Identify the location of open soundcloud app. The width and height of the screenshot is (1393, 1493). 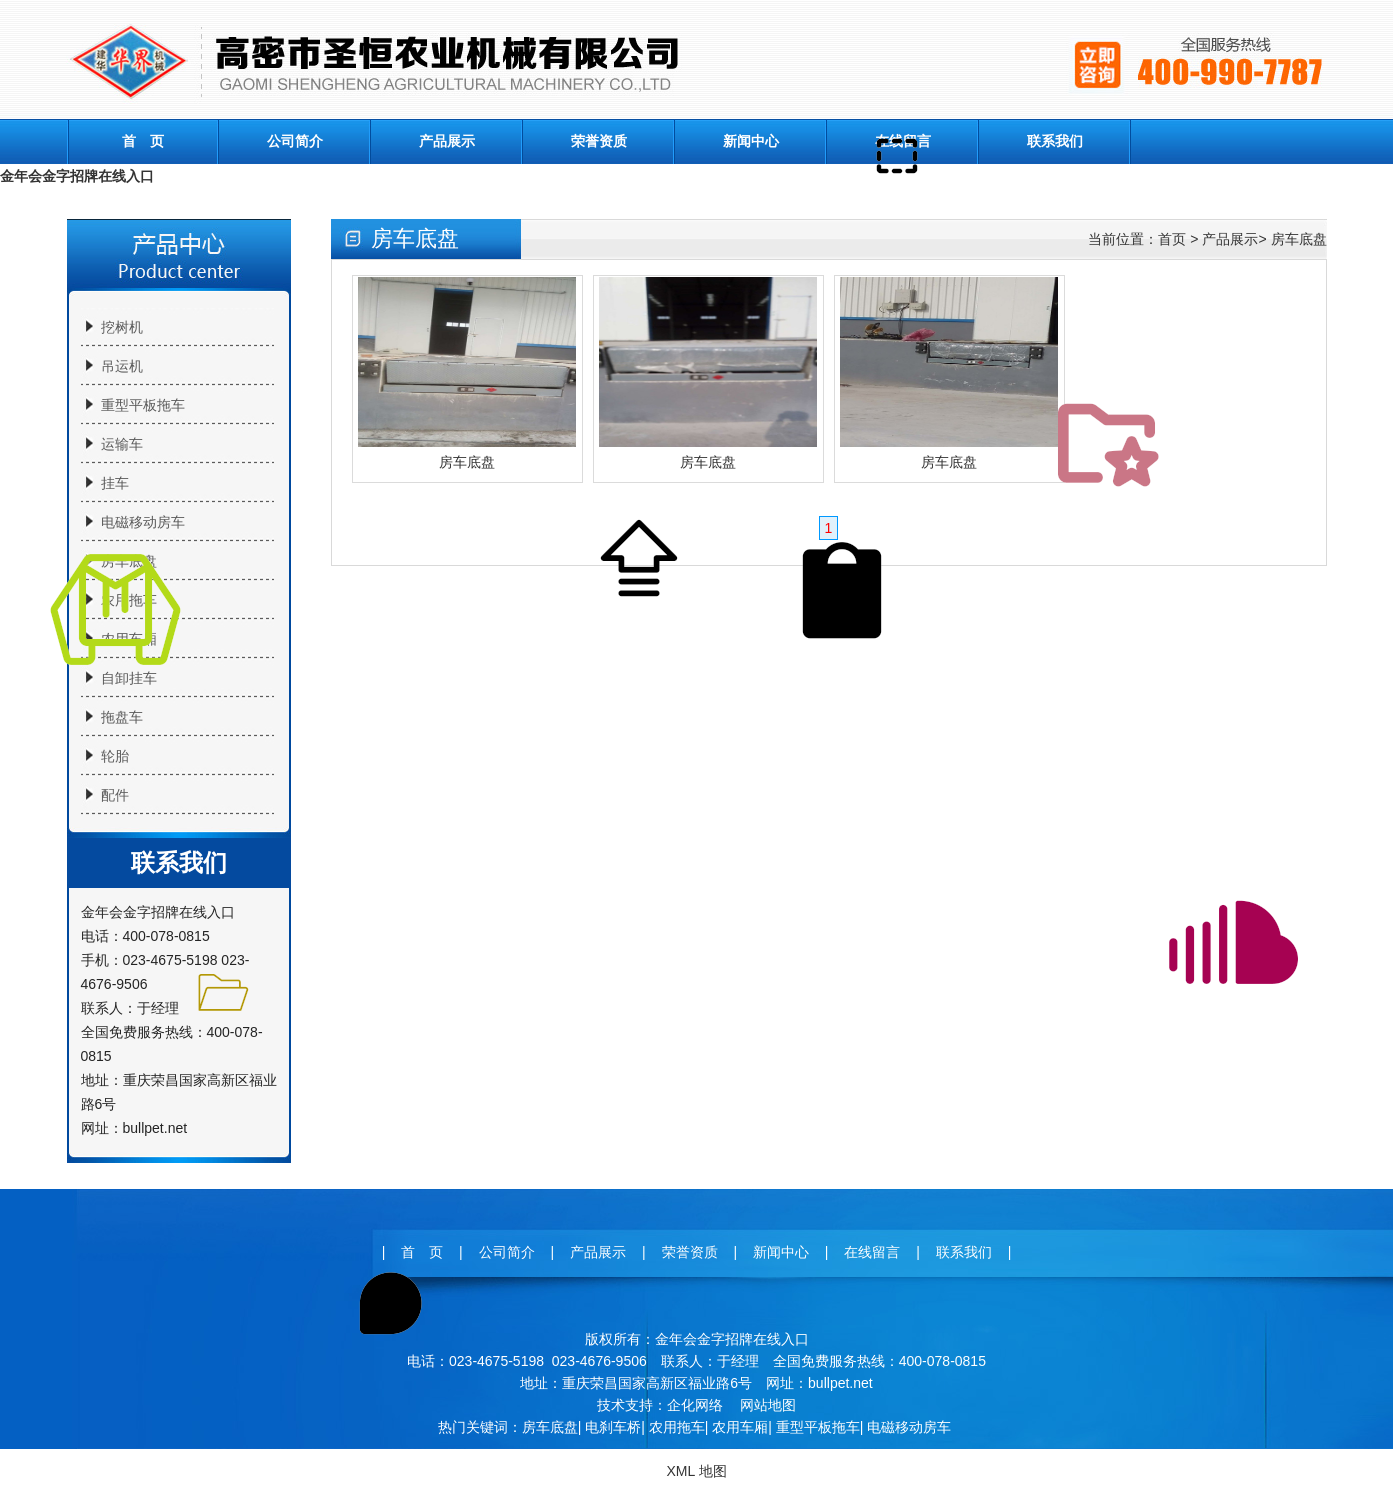
(1231, 946).